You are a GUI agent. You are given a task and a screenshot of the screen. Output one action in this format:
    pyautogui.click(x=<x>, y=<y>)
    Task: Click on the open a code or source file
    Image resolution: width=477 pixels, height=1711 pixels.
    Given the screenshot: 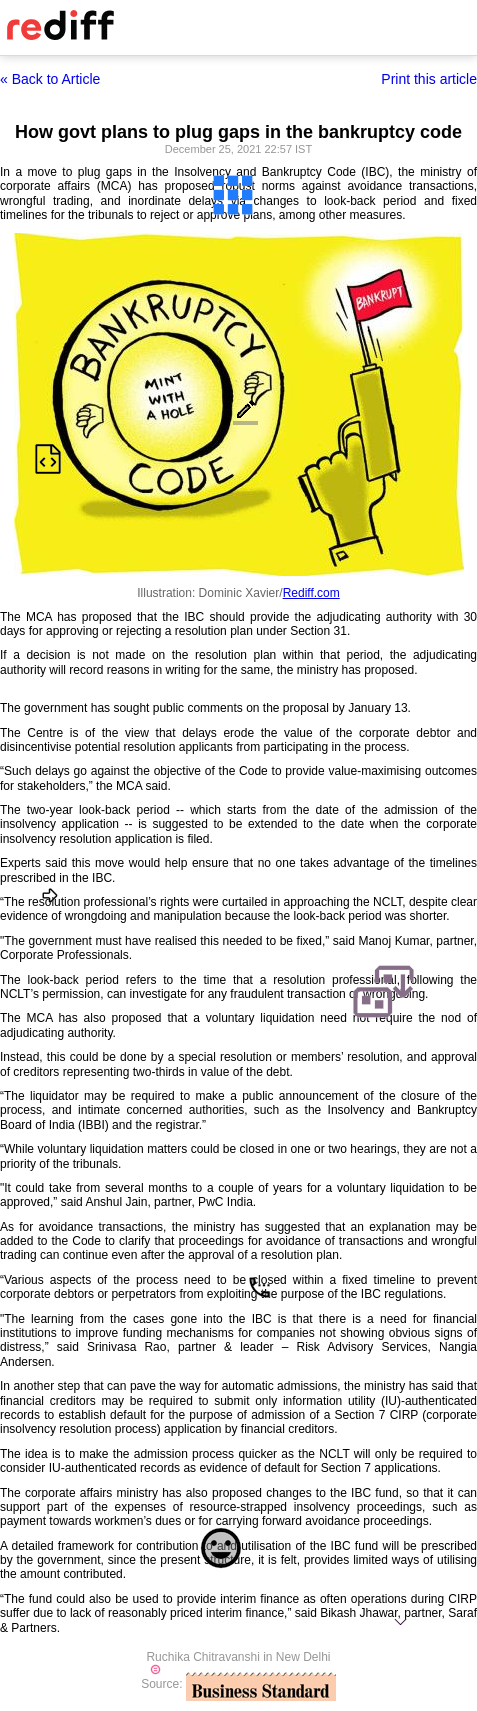 What is the action you would take?
    pyautogui.click(x=48, y=459)
    